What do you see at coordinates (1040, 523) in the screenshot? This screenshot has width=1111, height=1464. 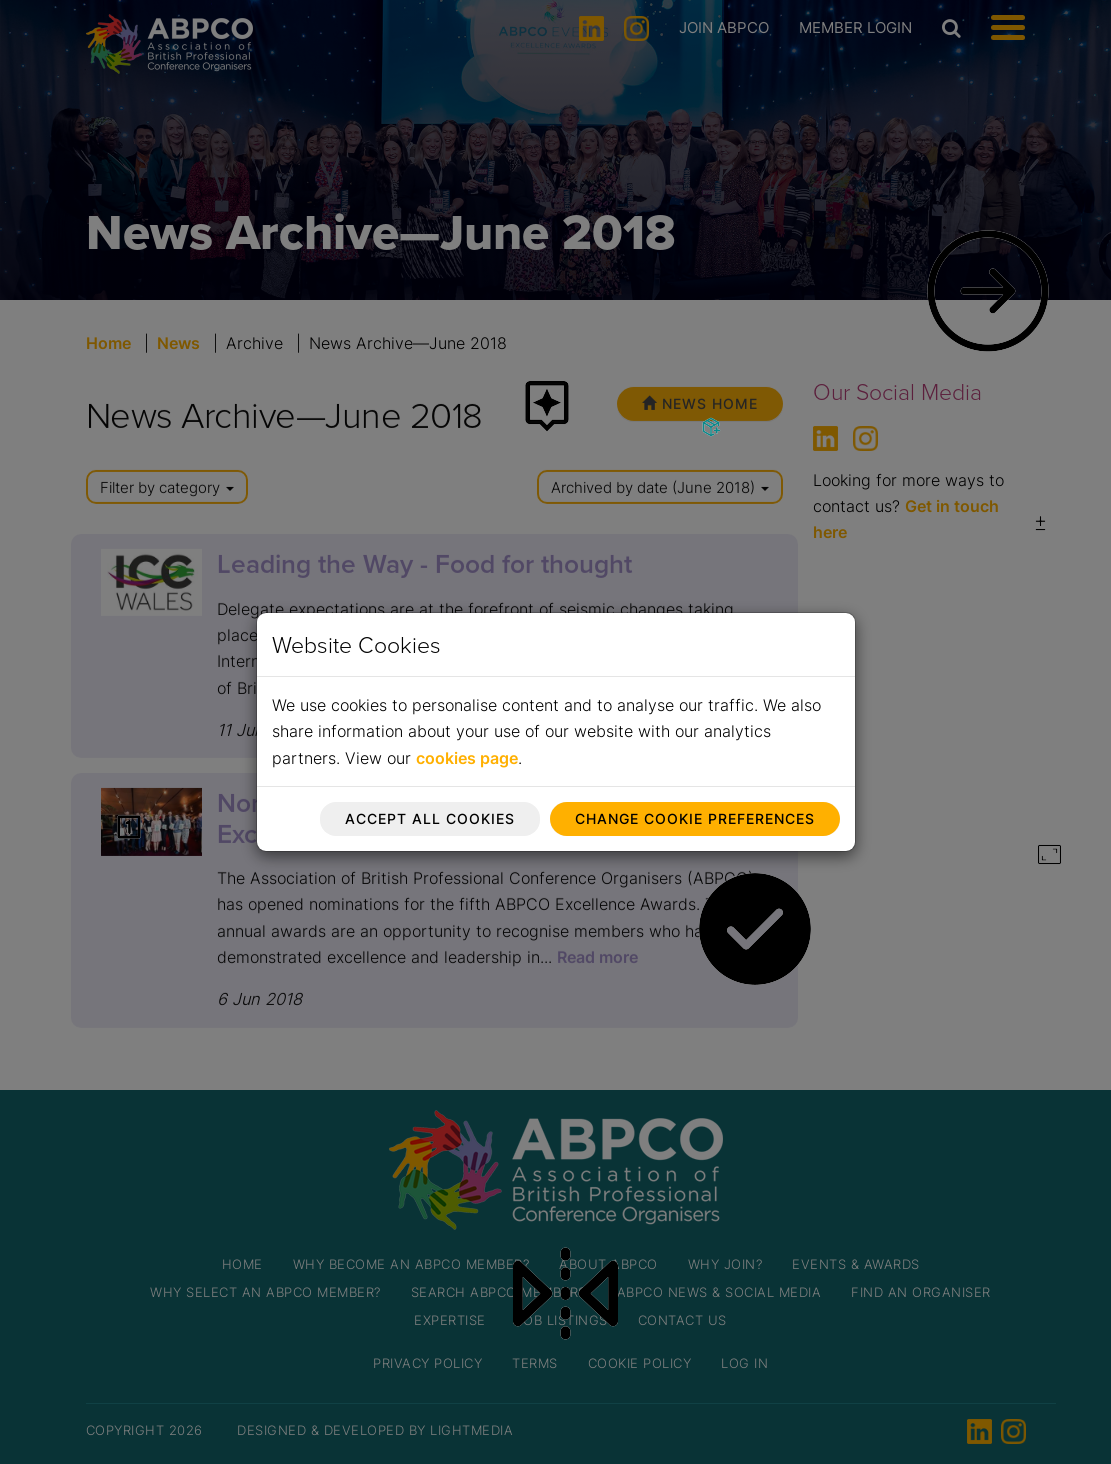 I see `view code differences or changes` at bounding box center [1040, 523].